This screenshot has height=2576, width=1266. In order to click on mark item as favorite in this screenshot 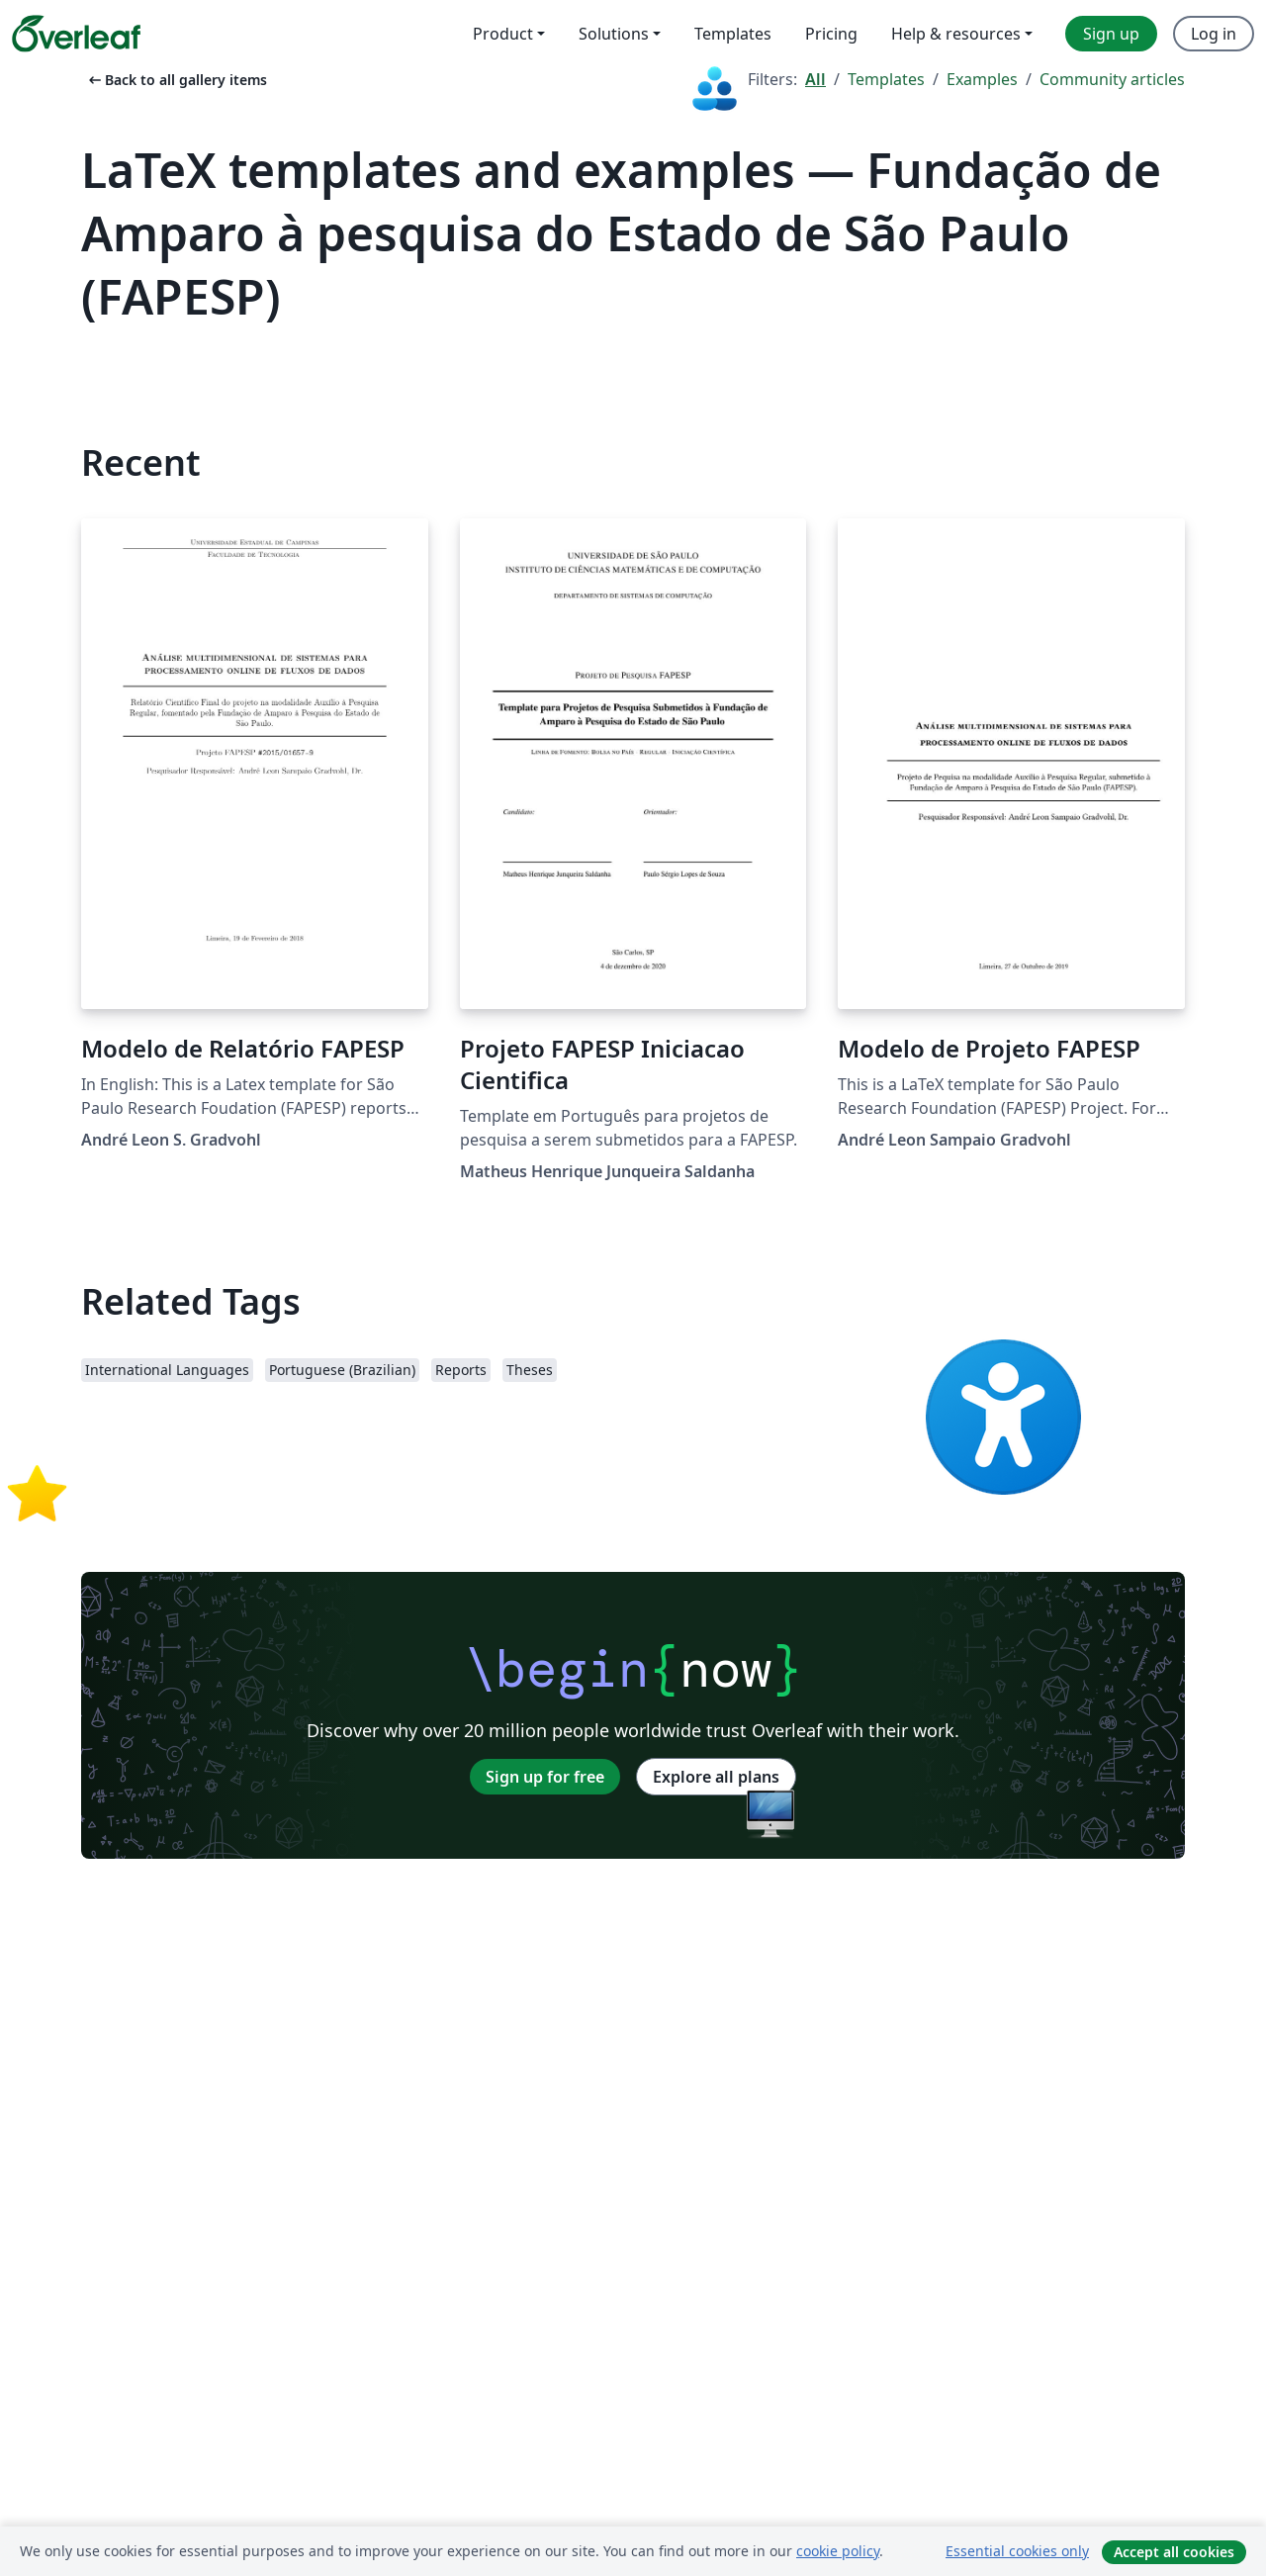, I will do `click(37, 1493)`.